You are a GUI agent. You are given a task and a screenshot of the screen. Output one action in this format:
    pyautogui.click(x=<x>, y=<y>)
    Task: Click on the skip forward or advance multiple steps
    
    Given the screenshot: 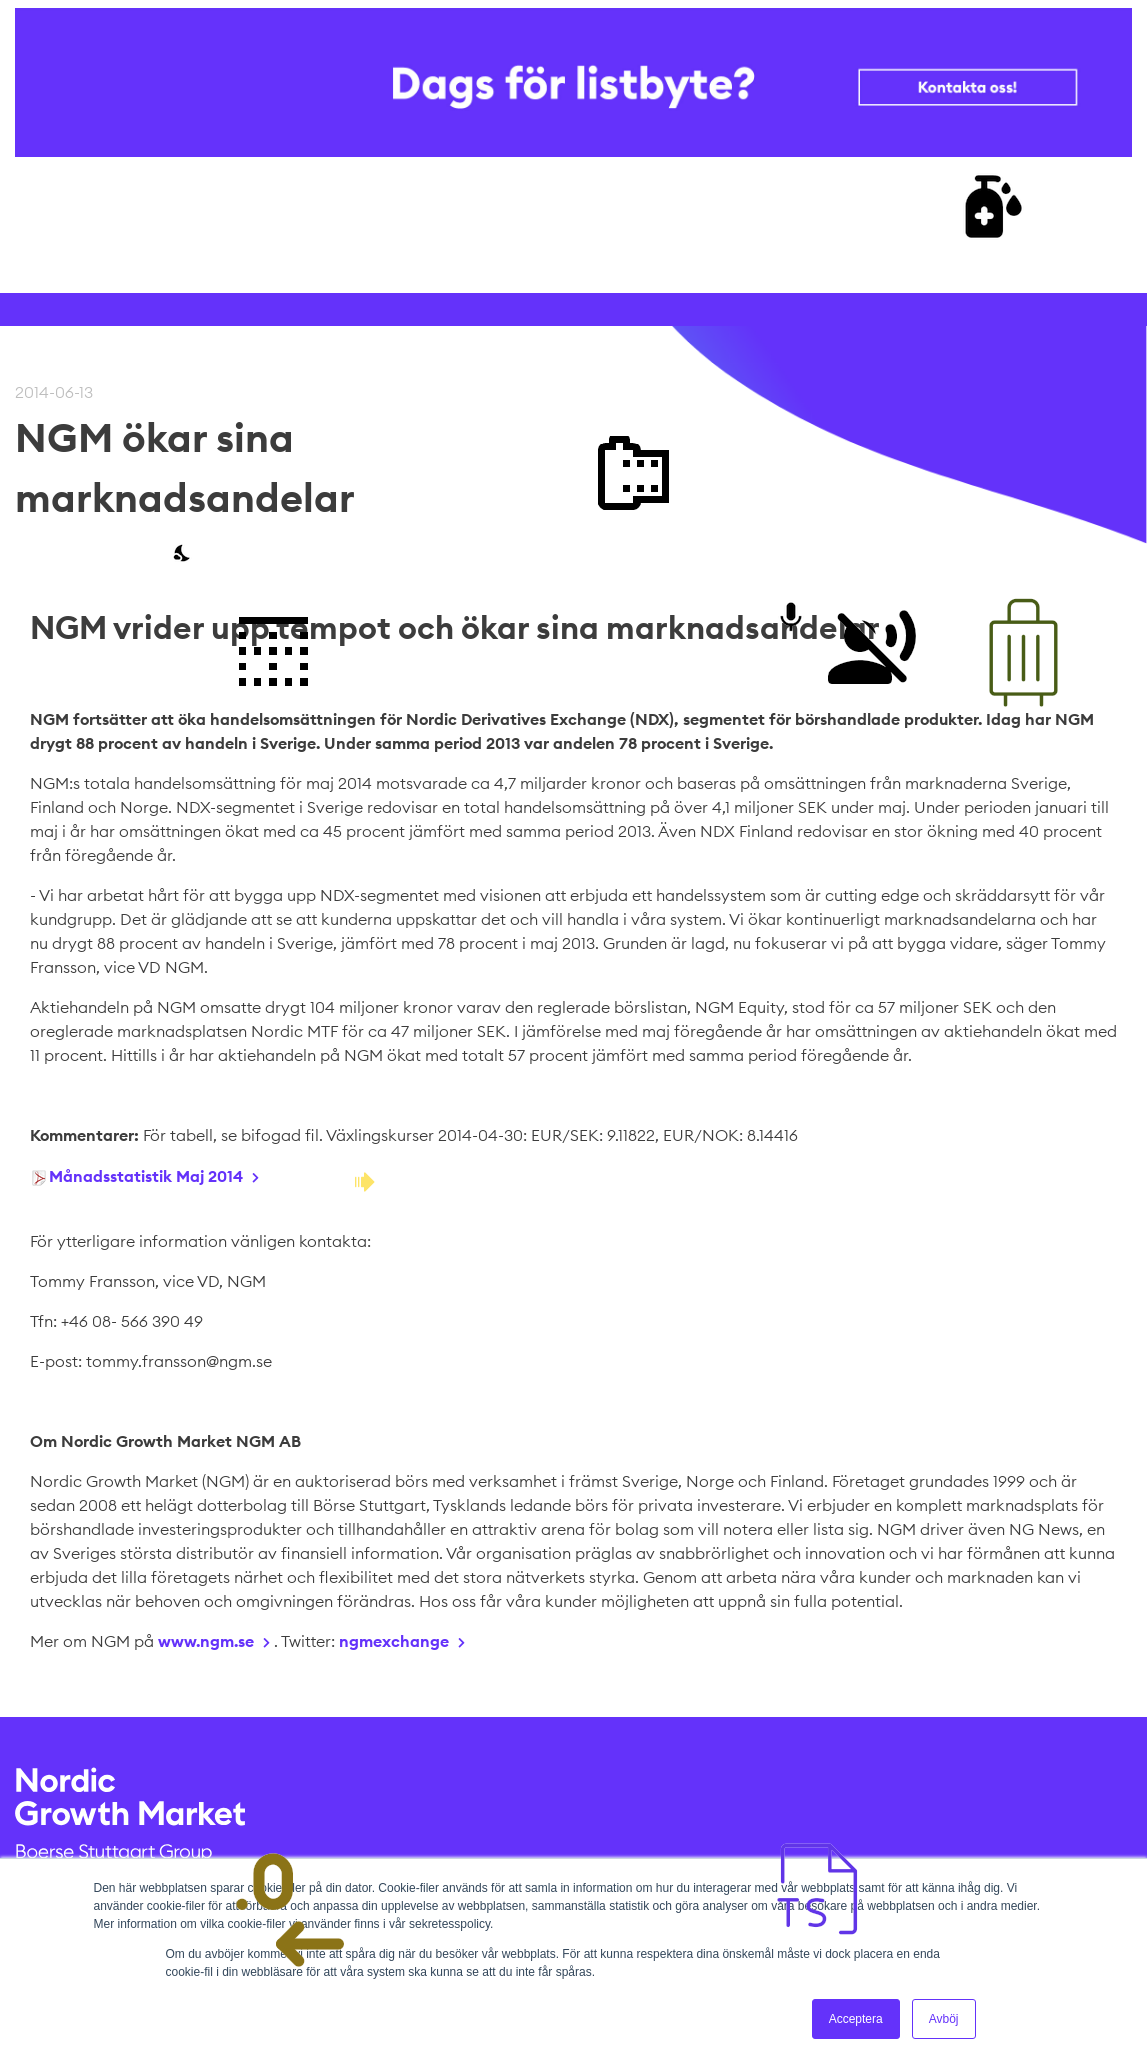 What is the action you would take?
    pyautogui.click(x=364, y=1182)
    